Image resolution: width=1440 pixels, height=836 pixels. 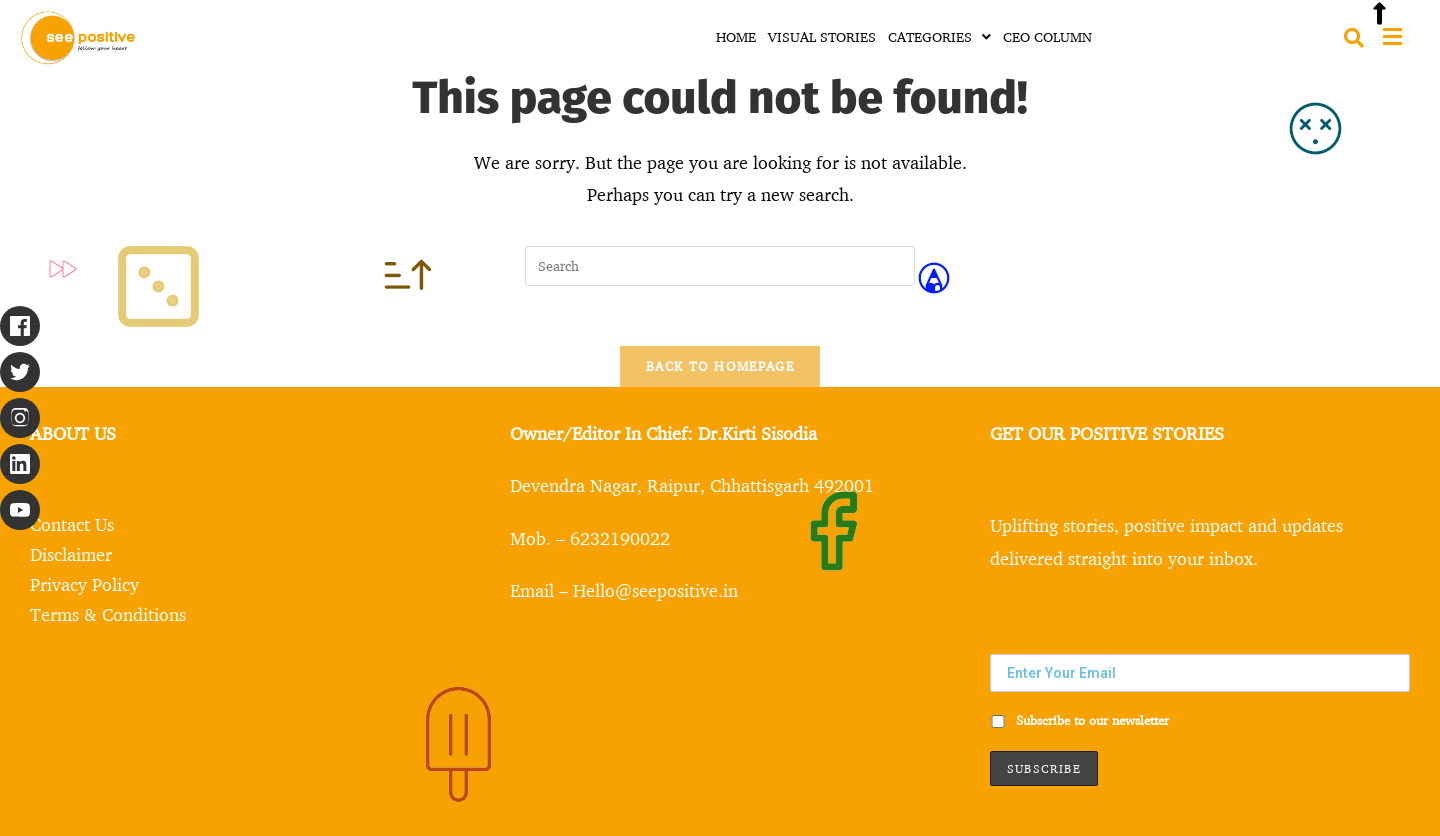 I want to click on scroll to top of page, so click(x=1379, y=13).